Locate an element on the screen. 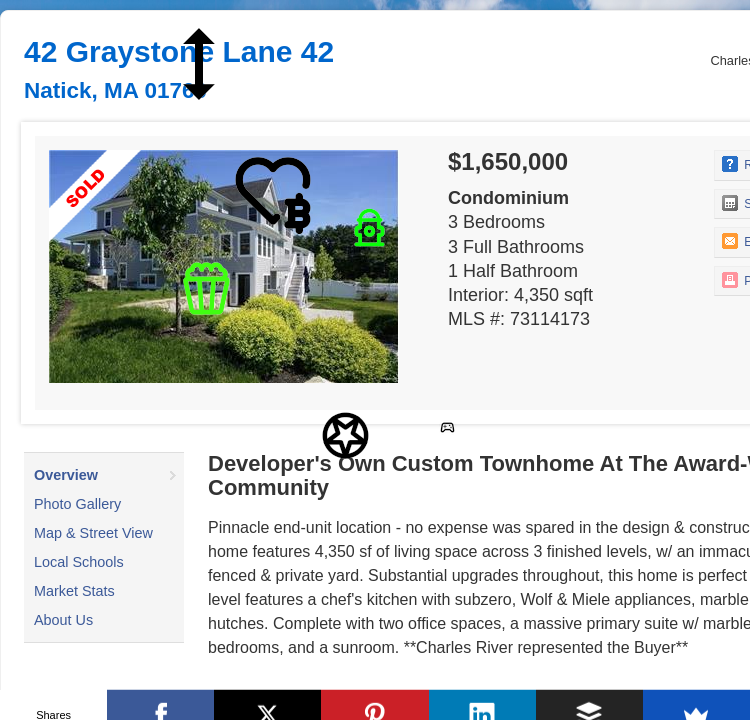 The height and width of the screenshot is (720, 750). access movies or entertainment content is located at coordinates (206, 288).